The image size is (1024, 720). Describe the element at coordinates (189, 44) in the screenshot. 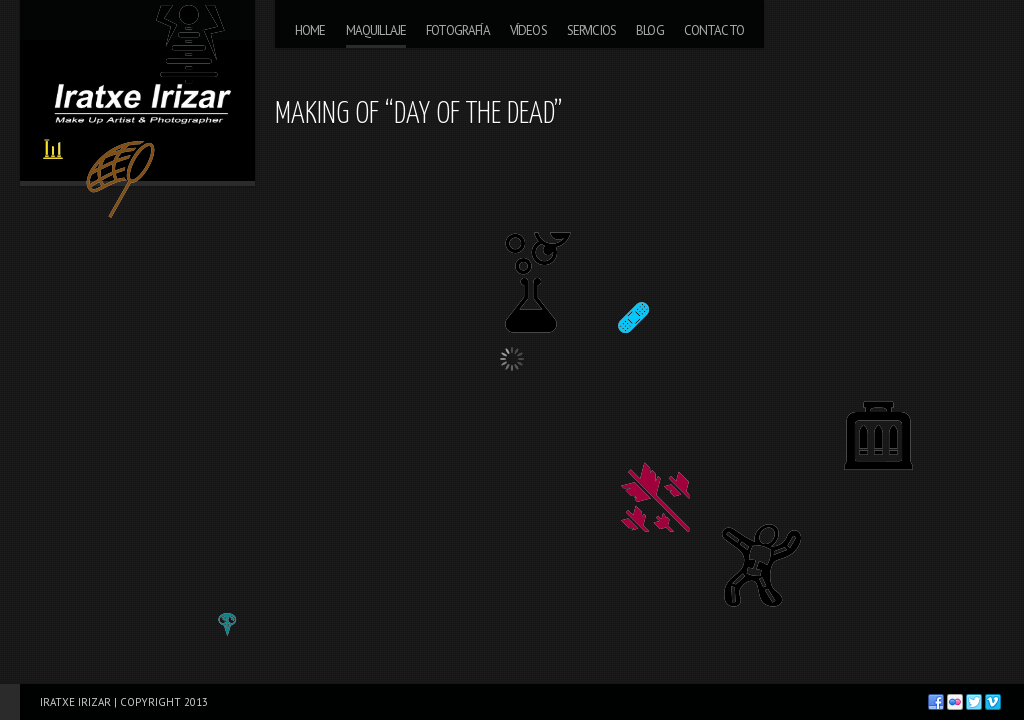

I see `indicates electricity or power generation` at that location.